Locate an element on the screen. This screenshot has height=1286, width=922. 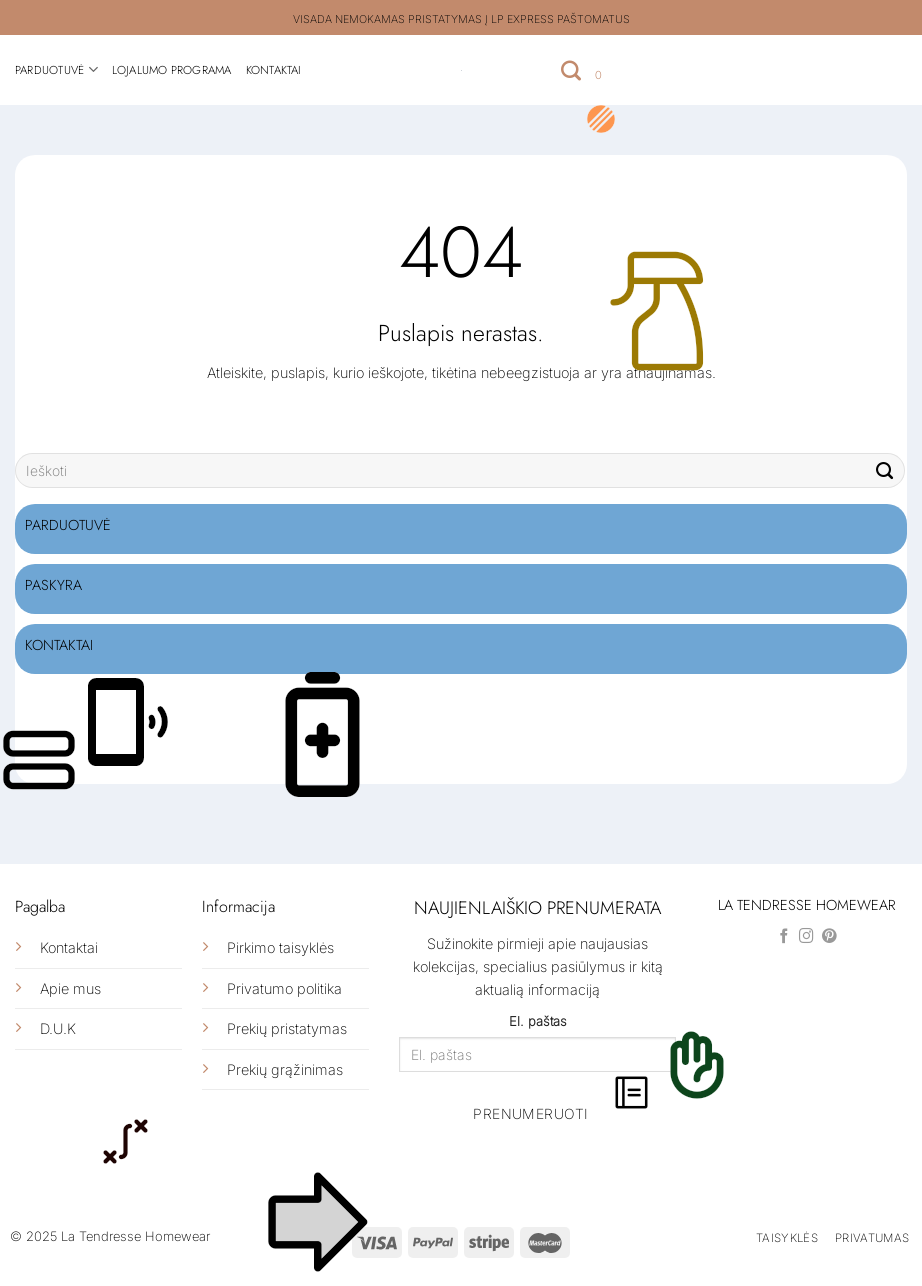
cancel or remove a route is located at coordinates (125, 1141).